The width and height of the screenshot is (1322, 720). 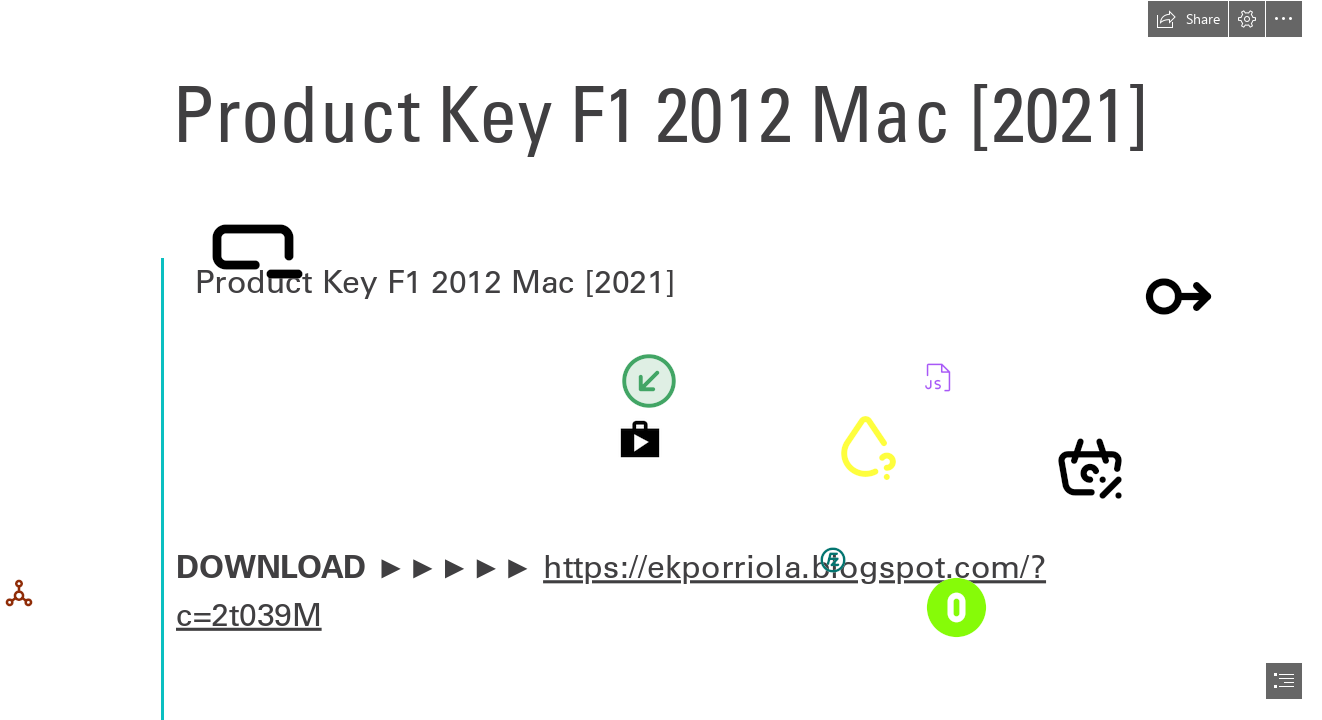 I want to click on swipe right to continue or proceed, so click(x=1178, y=296).